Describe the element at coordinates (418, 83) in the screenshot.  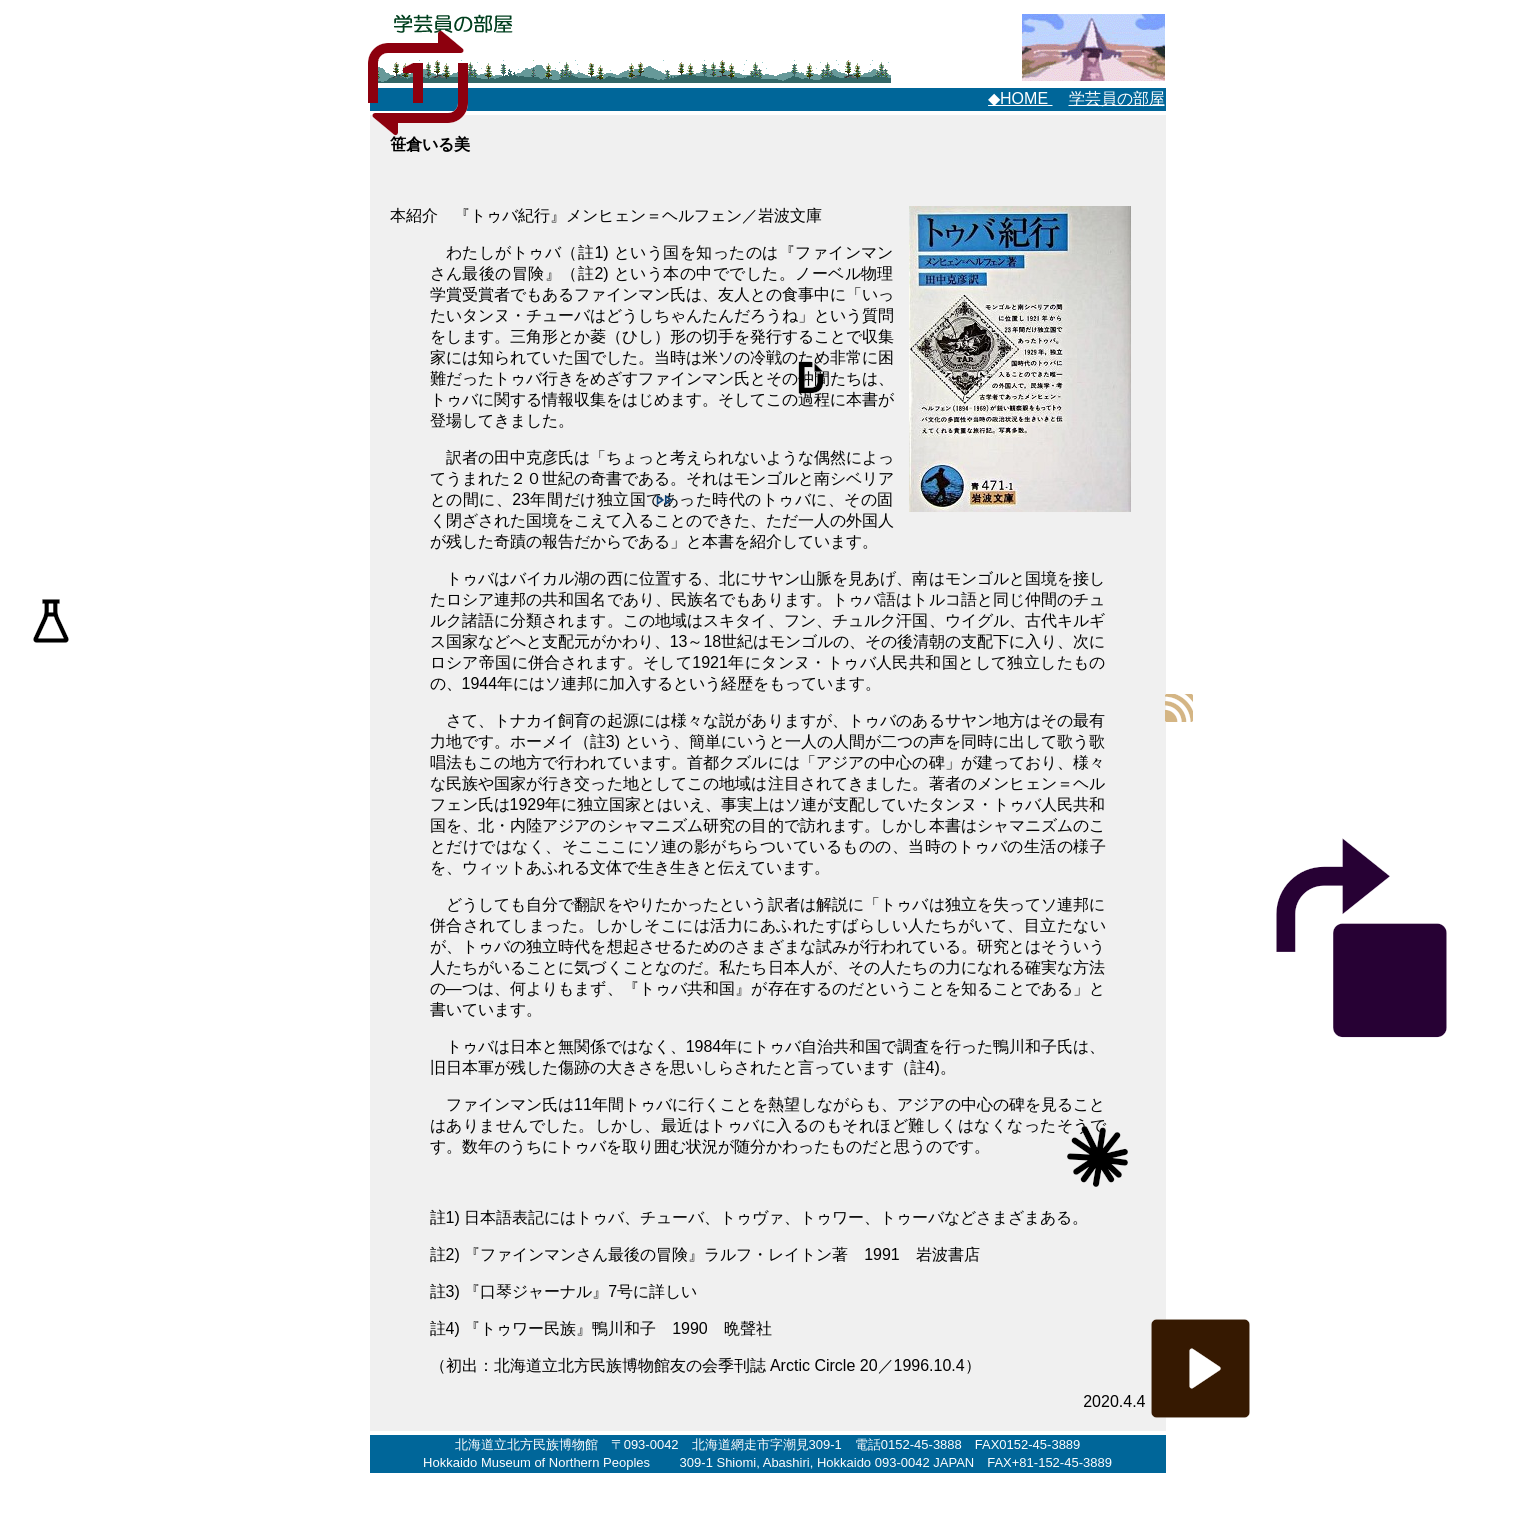
I see `repeat the current track` at that location.